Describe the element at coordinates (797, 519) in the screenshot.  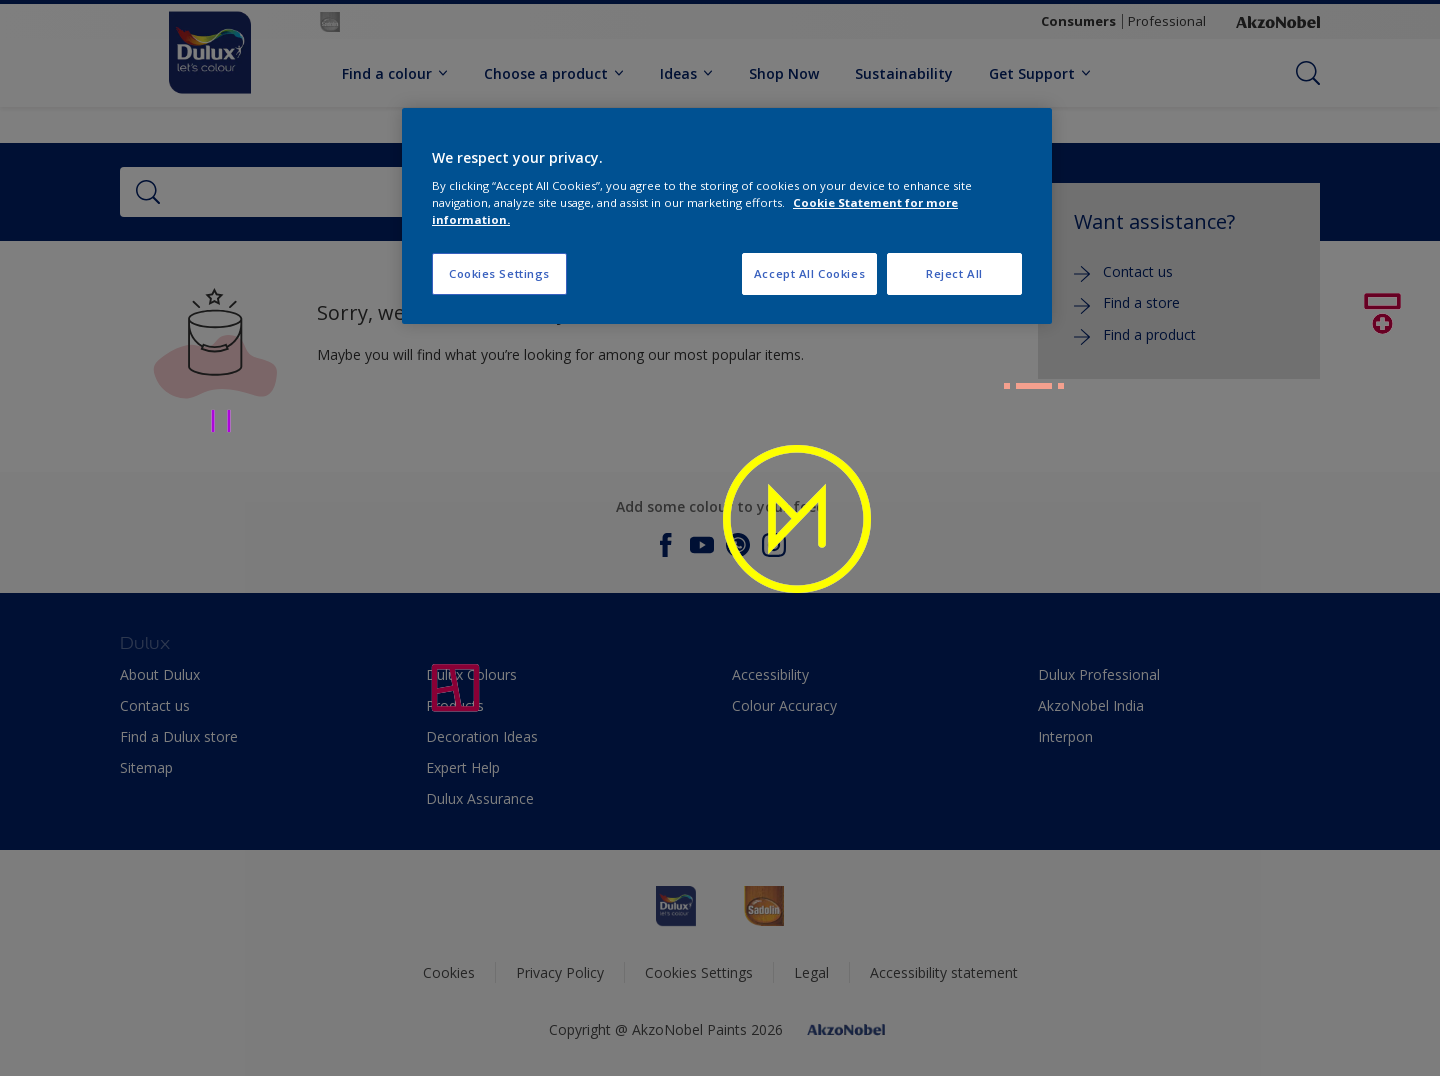
I see `osmc media center application logo` at that location.